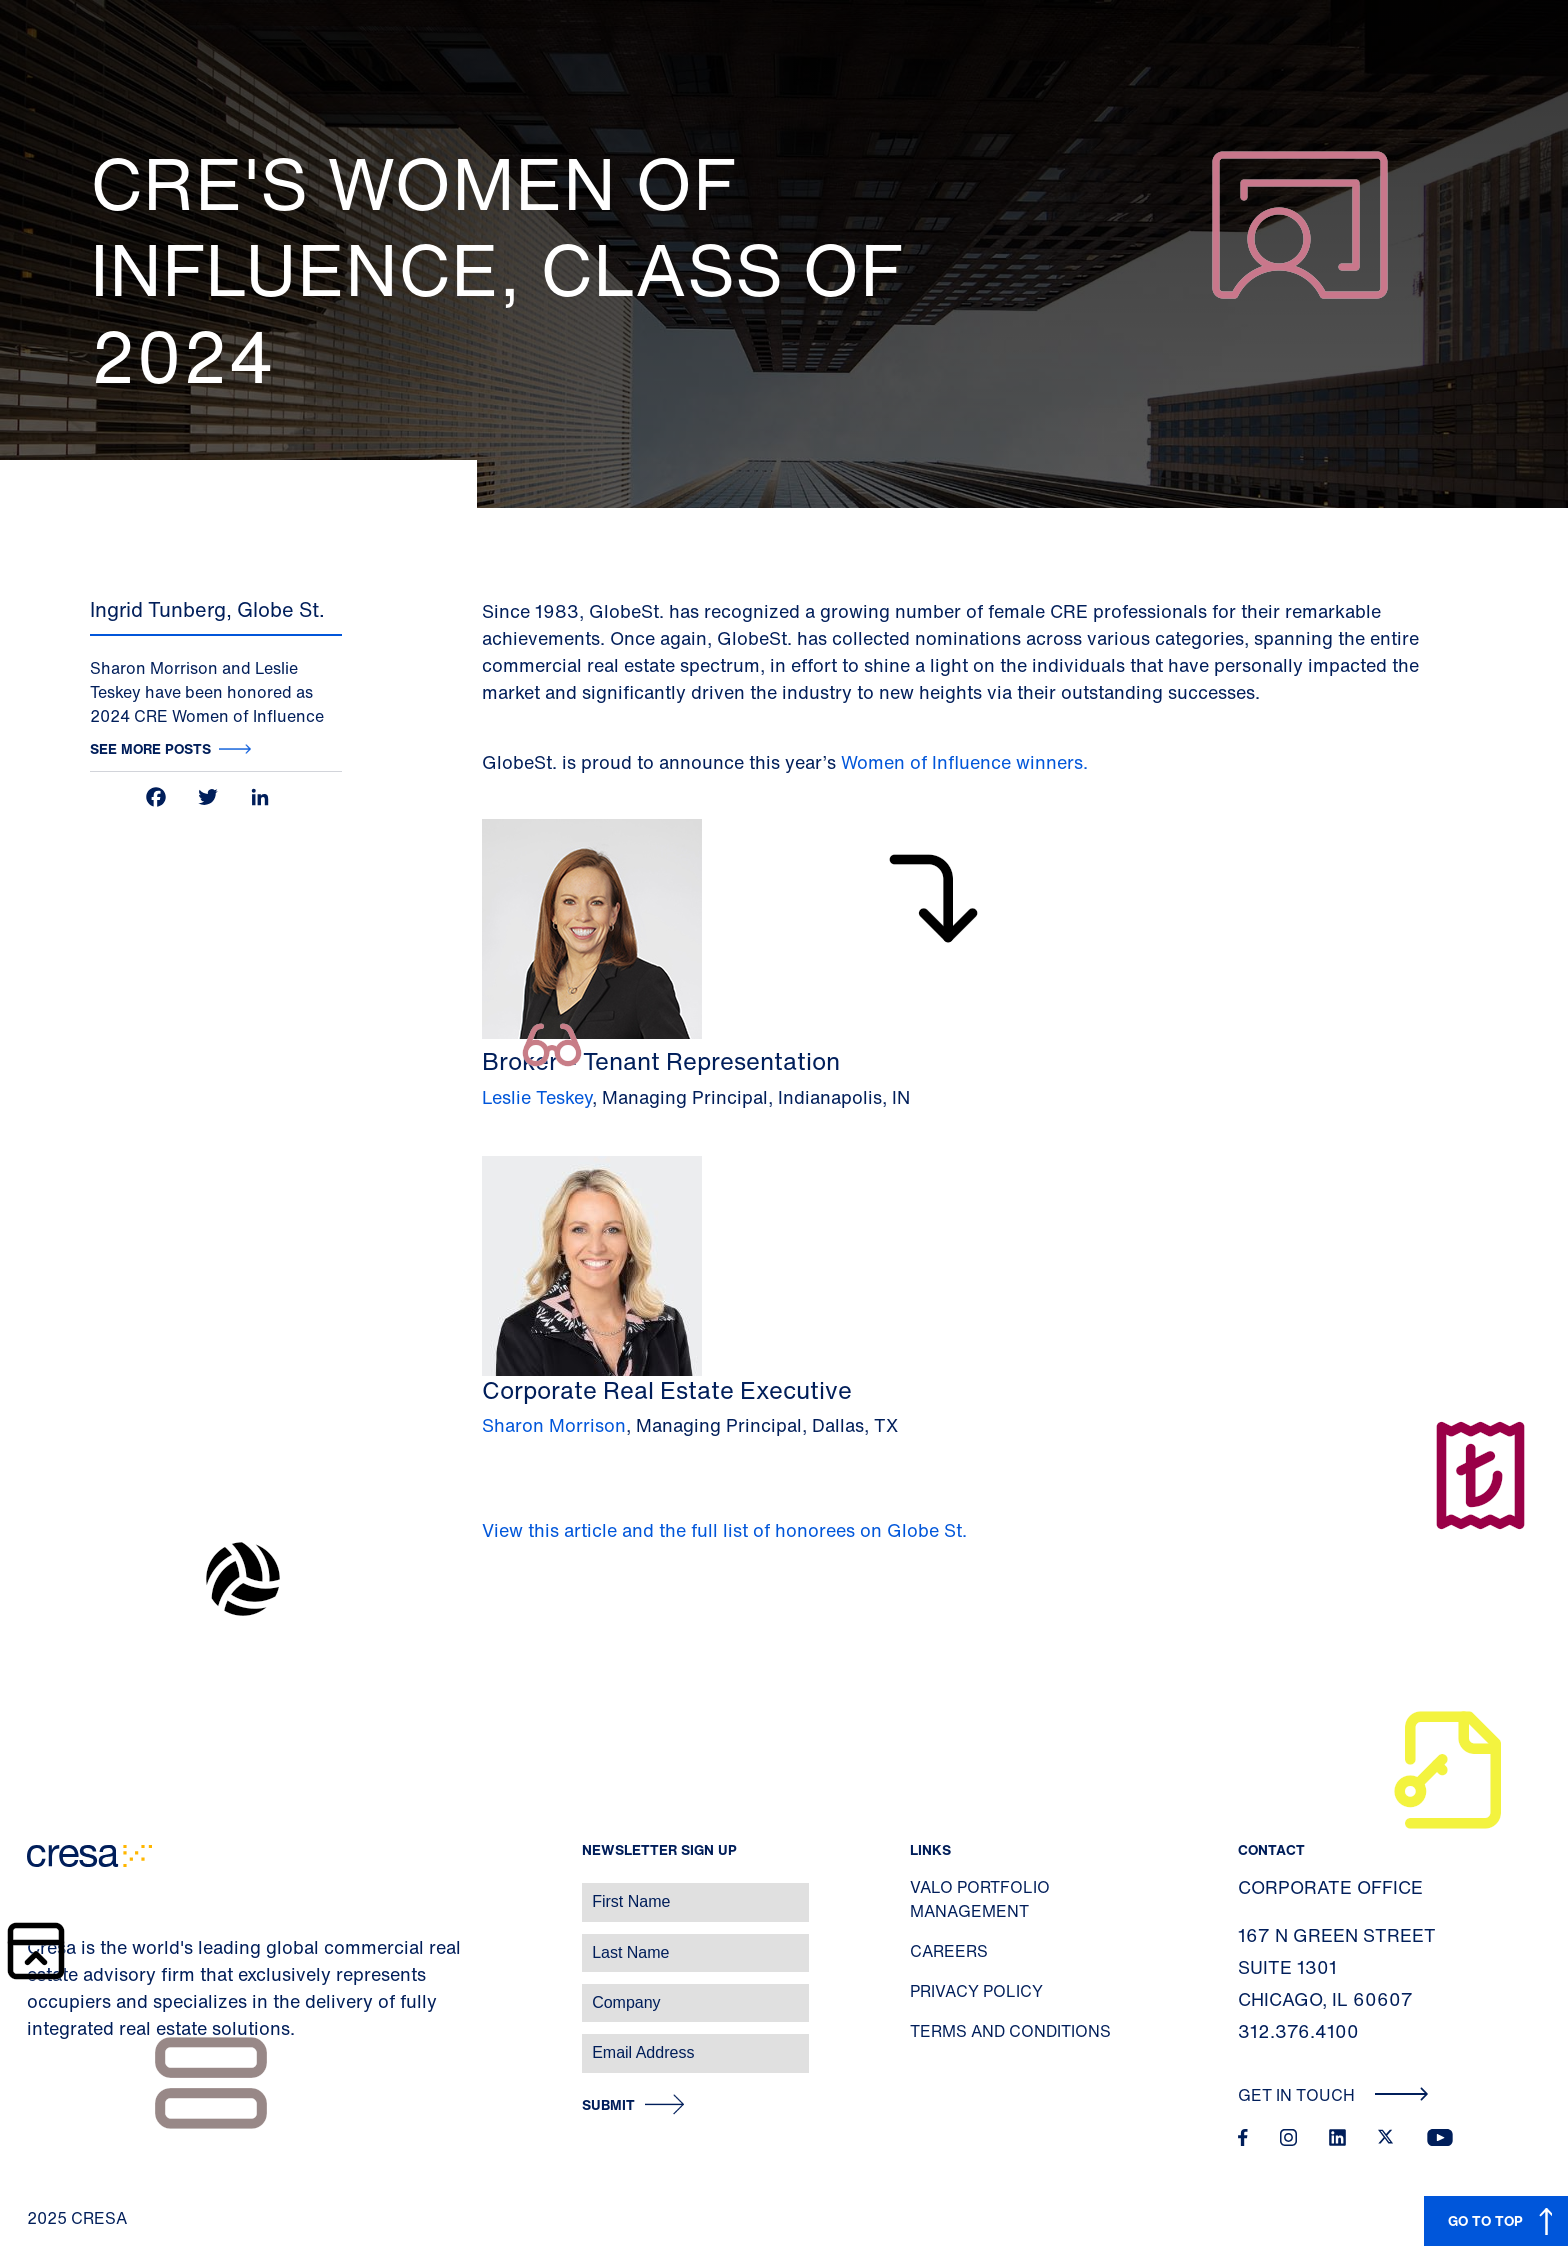  Describe the element at coordinates (933, 898) in the screenshot. I see `navigate right then down` at that location.